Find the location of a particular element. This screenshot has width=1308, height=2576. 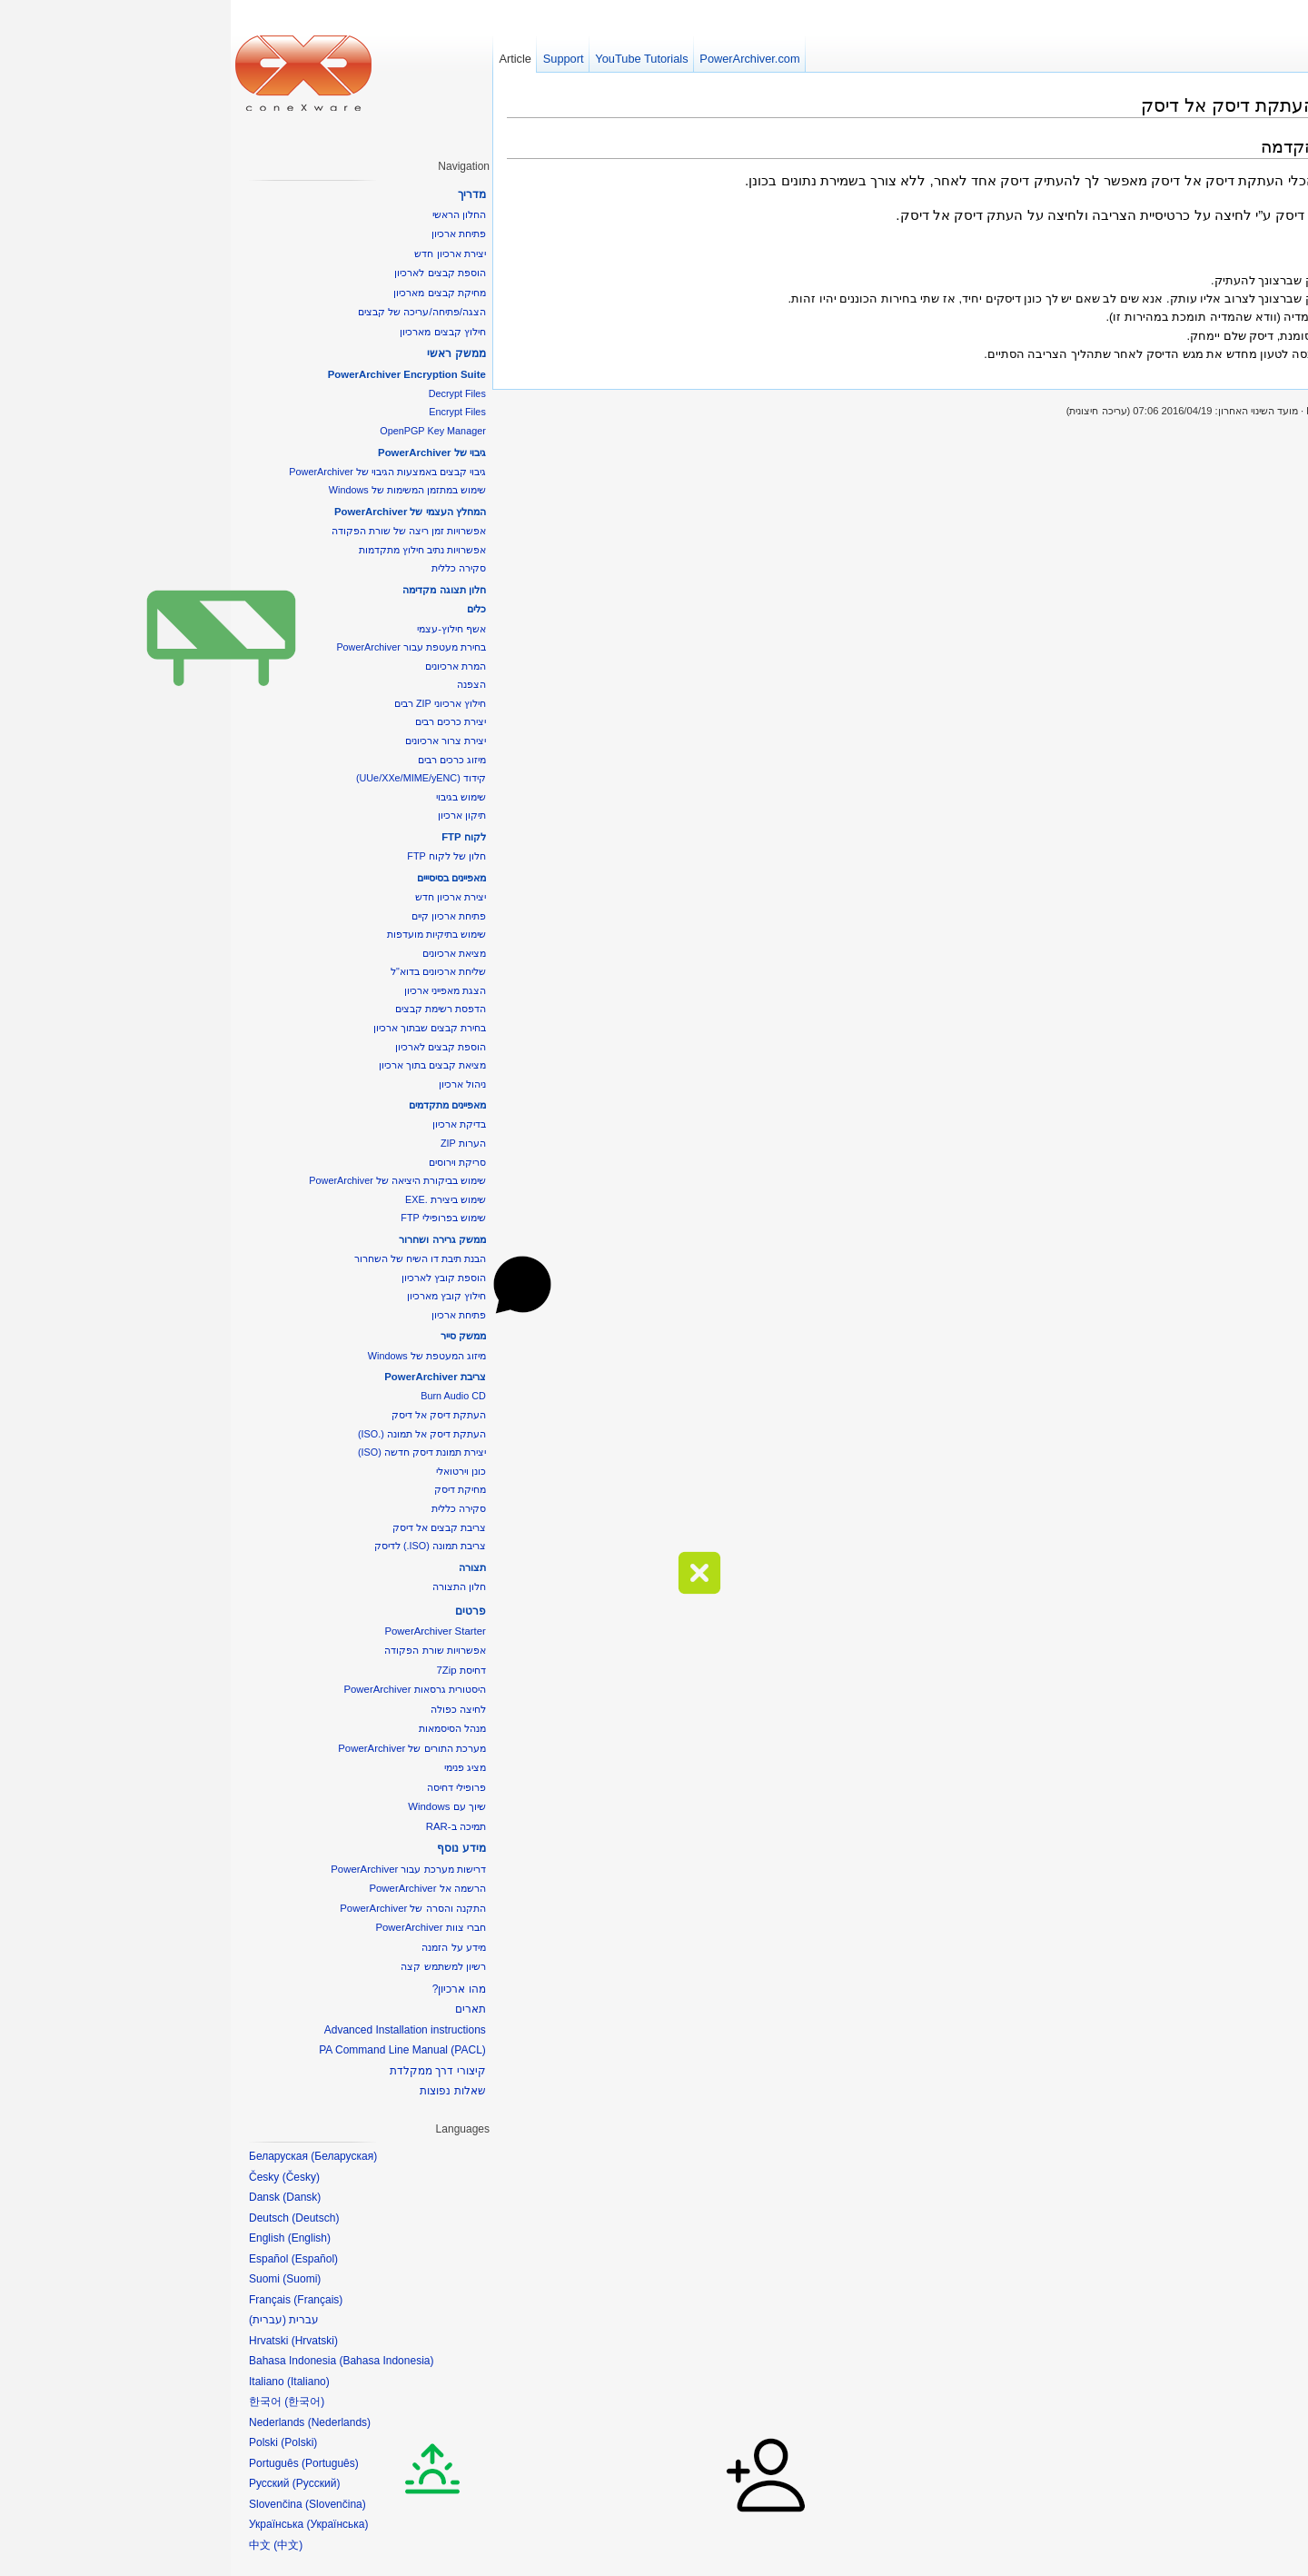

indicates sunrise or morning time is located at coordinates (432, 2469).